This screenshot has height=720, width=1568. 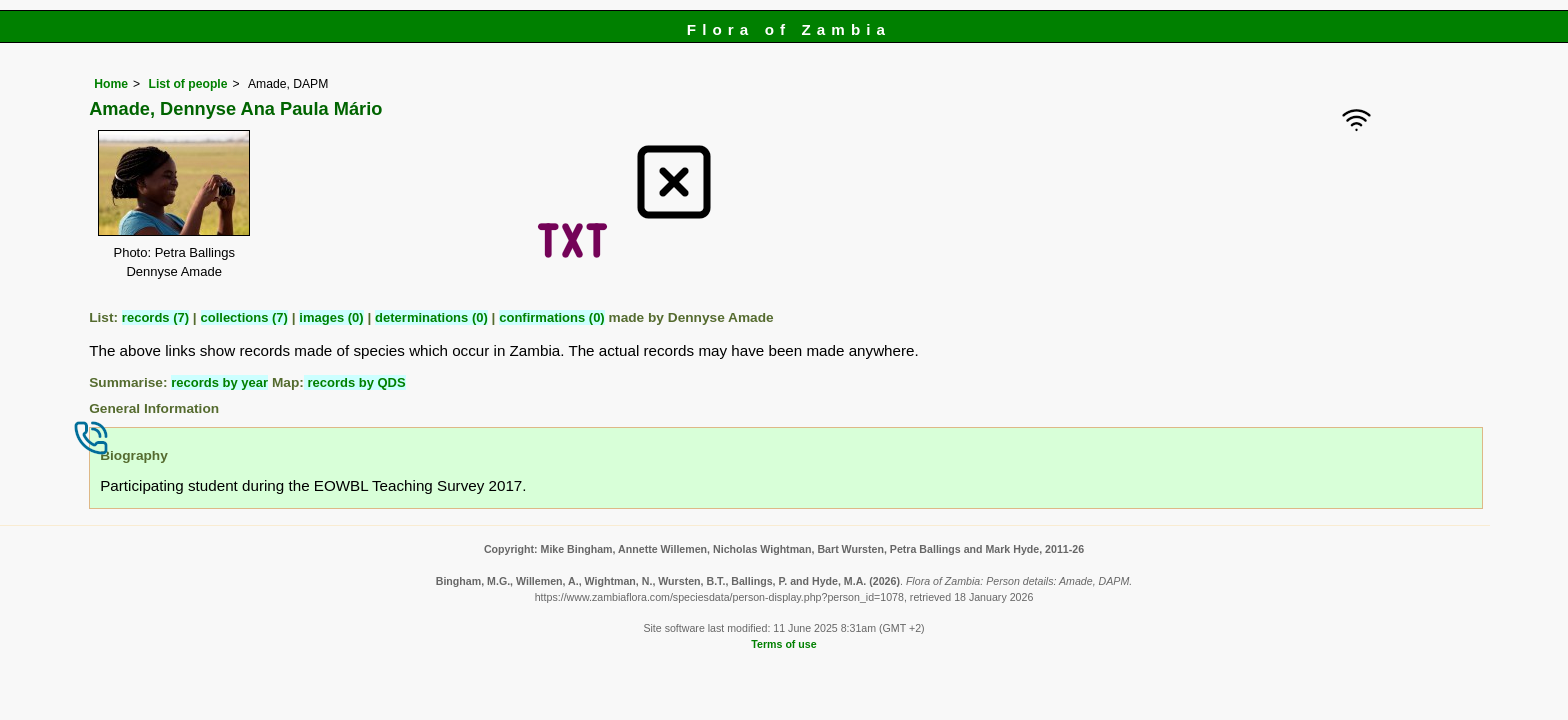 What do you see at coordinates (91, 438) in the screenshot?
I see `make a phone call` at bounding box center [91, 438].